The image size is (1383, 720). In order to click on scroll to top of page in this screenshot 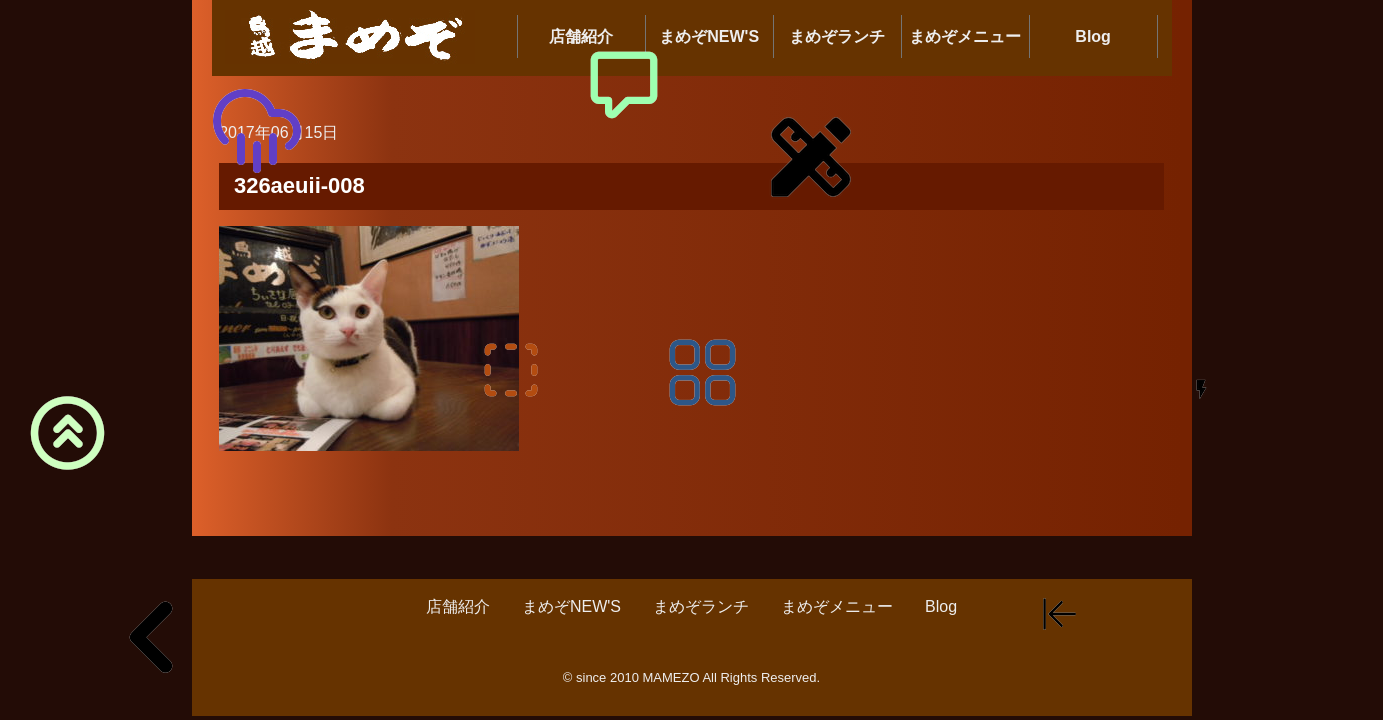, I will do `click(68, 433)`.